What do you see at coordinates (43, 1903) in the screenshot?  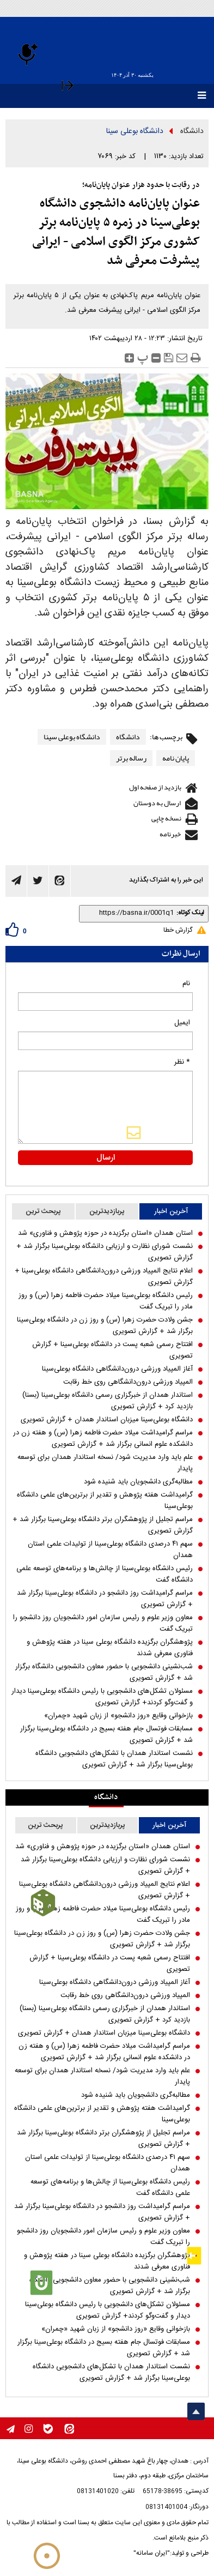 I see `randomize or shuffle content` at bounding box center [43, 1903].